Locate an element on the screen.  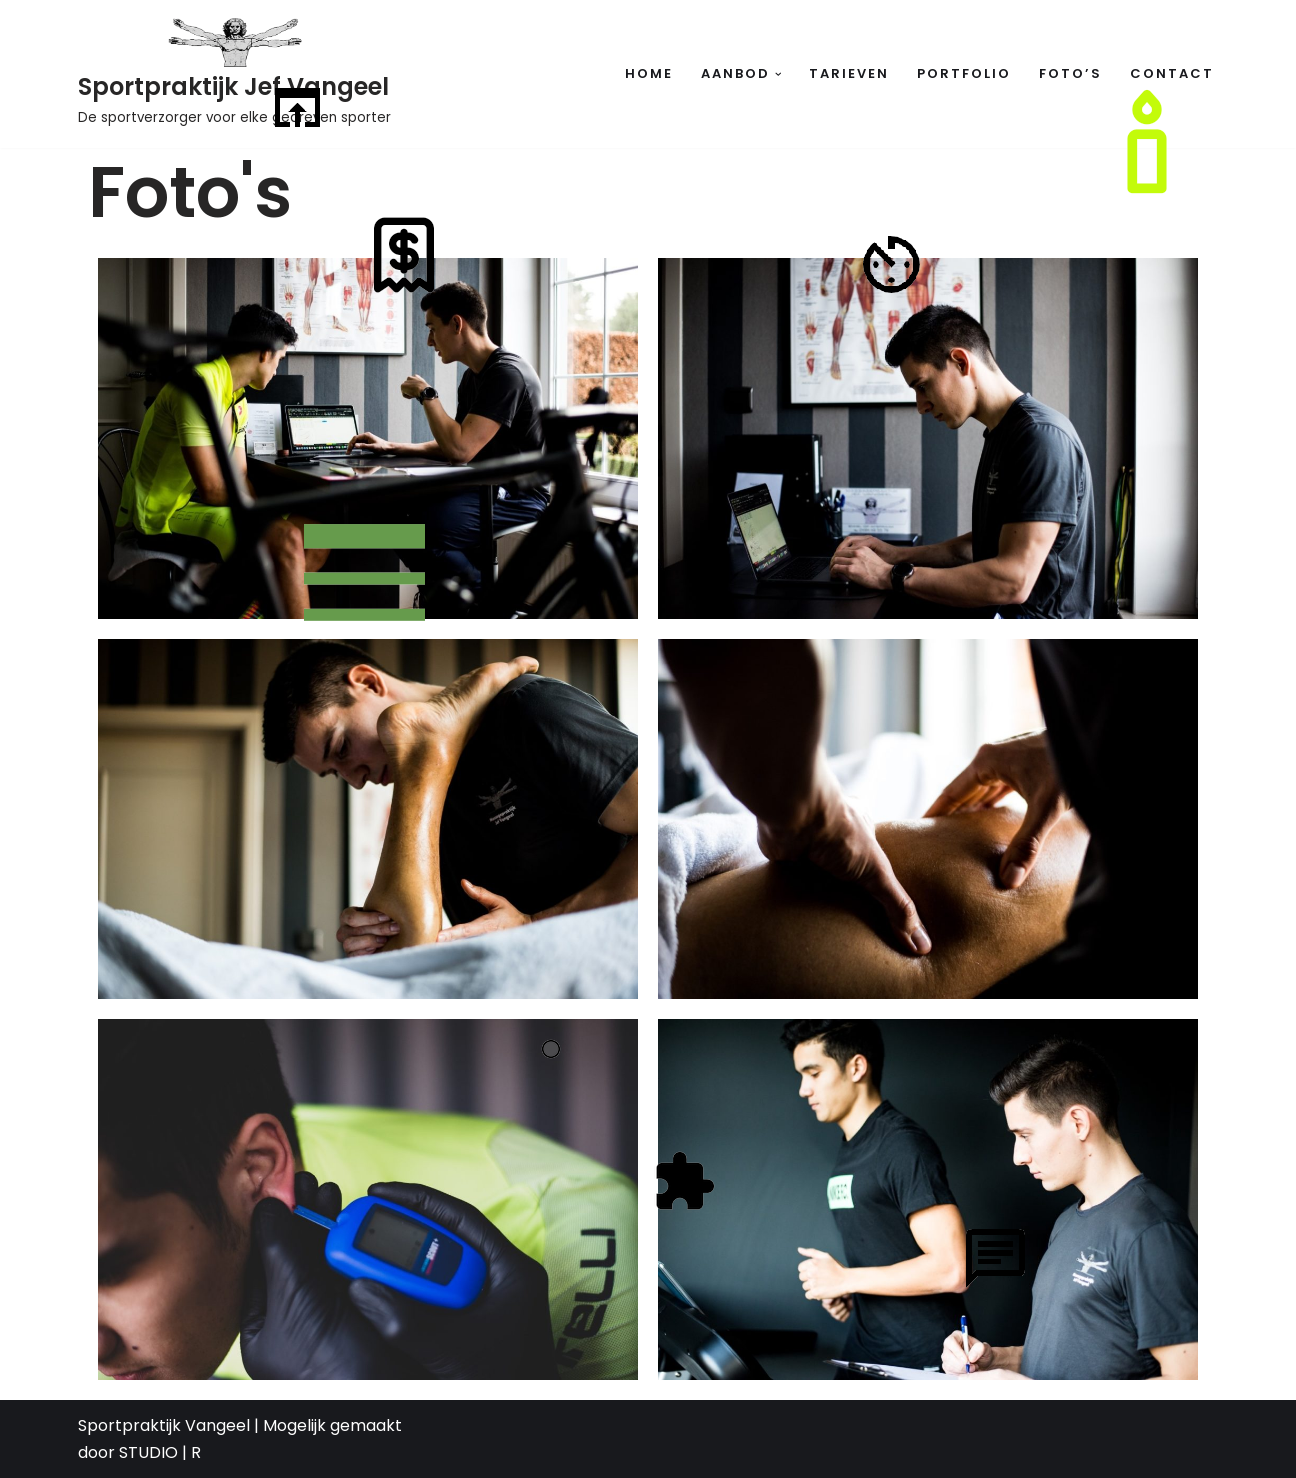
access candle or ambient lighting settings is located at coordinates (1147, 144).